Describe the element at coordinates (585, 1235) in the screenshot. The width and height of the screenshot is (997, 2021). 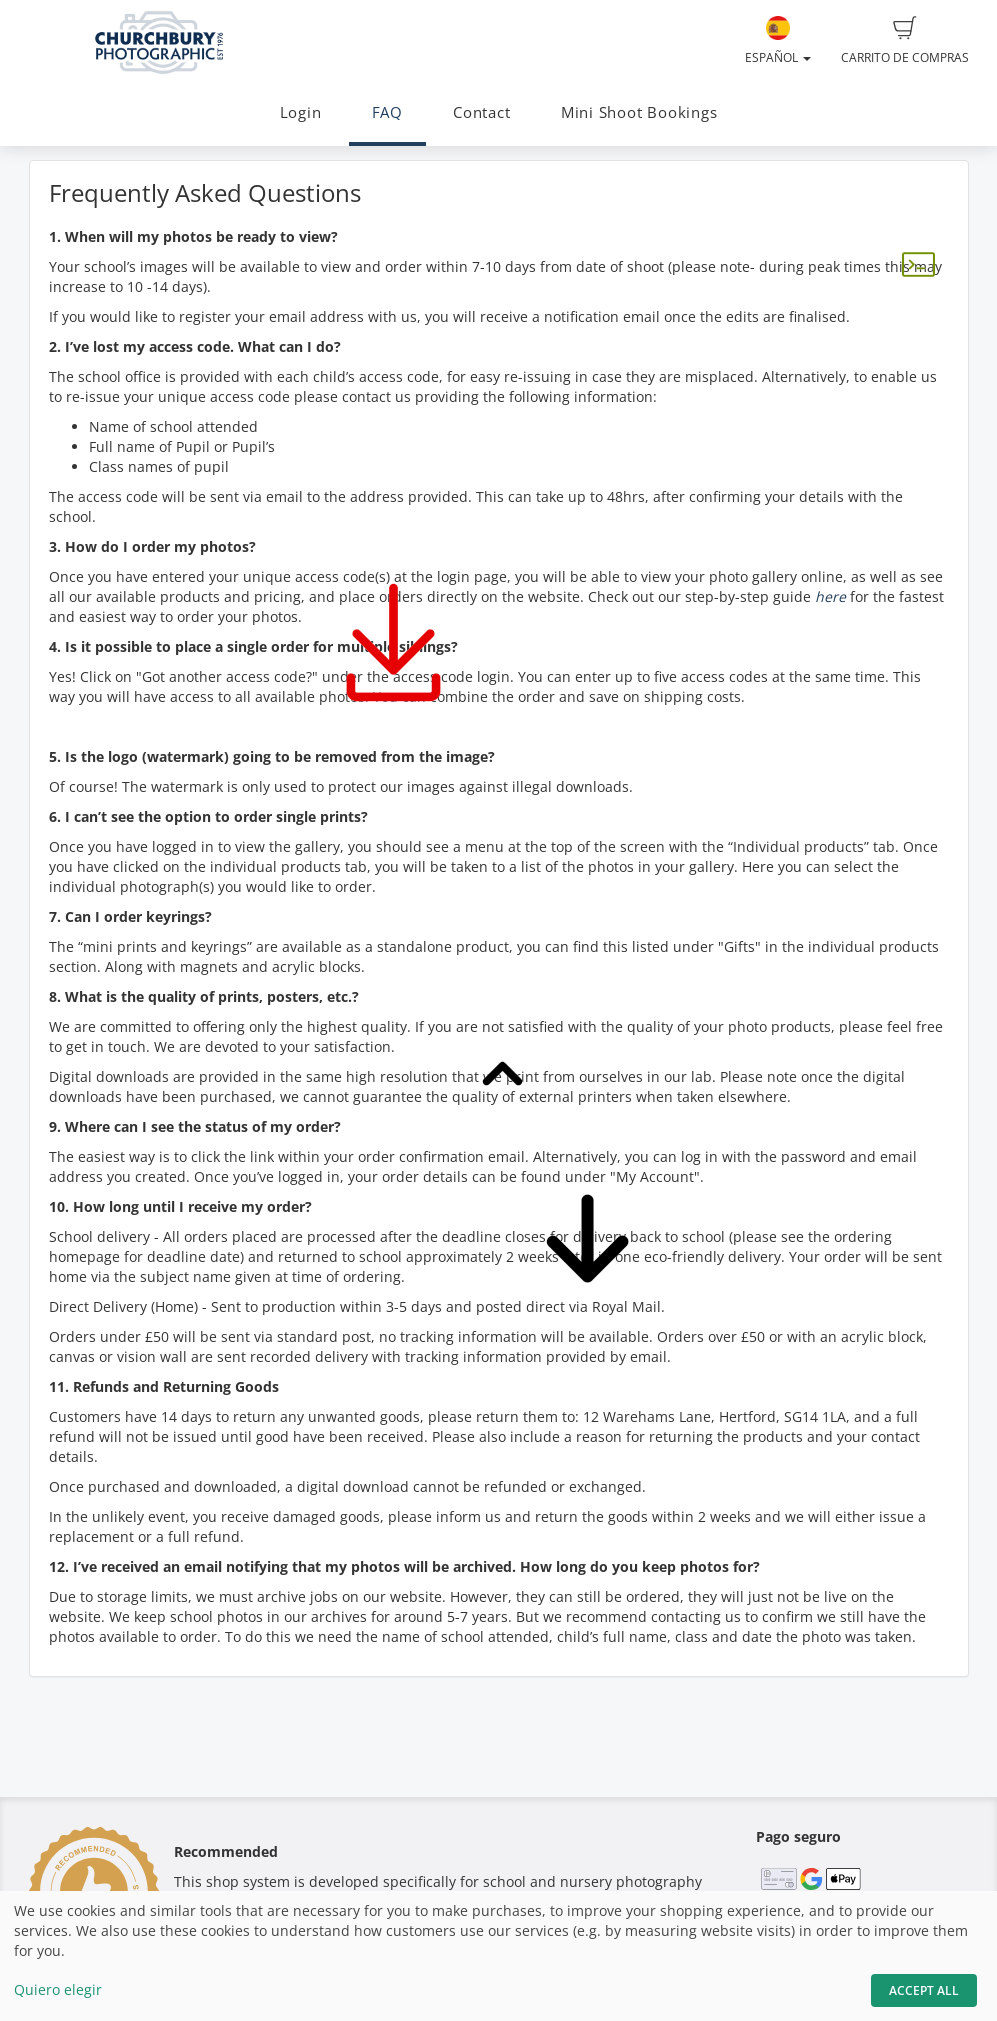
I see `scroll down or view more content` at that location.